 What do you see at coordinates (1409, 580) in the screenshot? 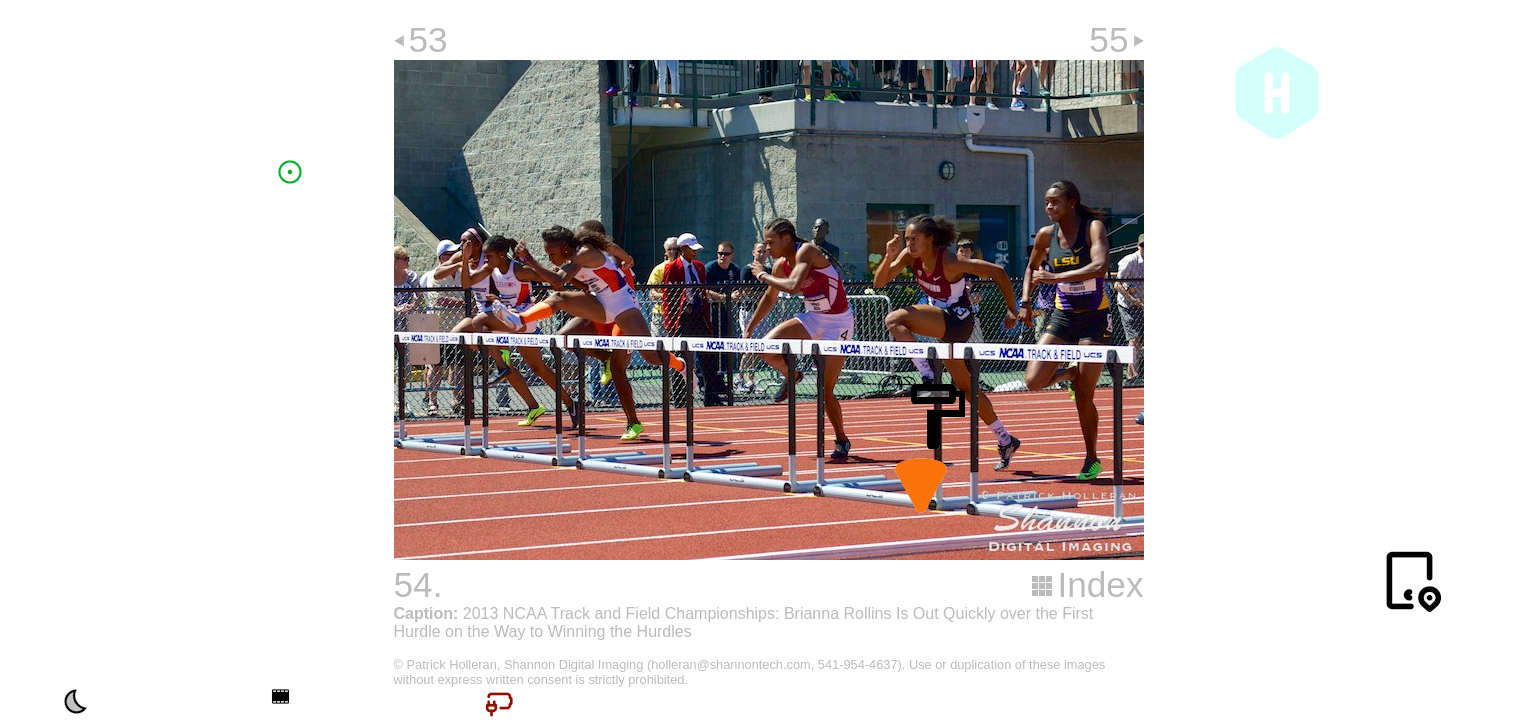
I see `set tablet as pinned location device` at bounding box center [1409, 580].